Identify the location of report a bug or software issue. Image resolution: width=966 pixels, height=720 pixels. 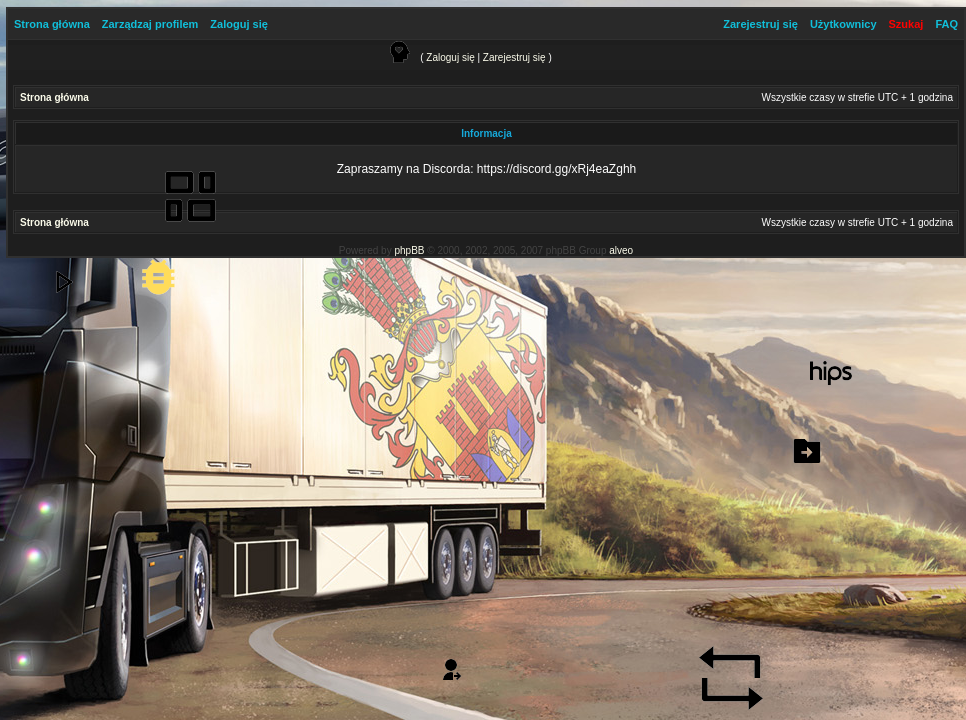
(158, 276).